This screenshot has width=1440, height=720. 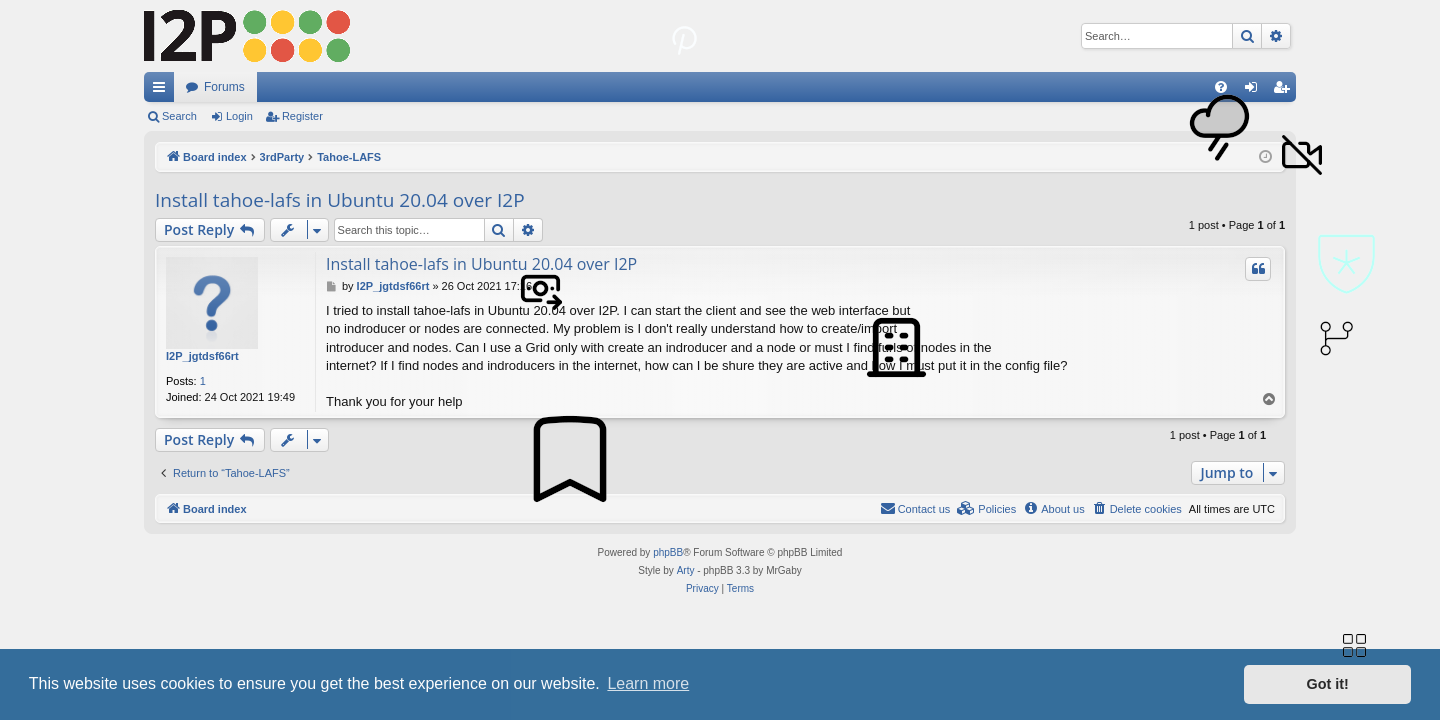 What do you see at coordinates (1346, 260) in the screenshot?
I see `view security rating or trust status` at bounding box center [1346, 260].